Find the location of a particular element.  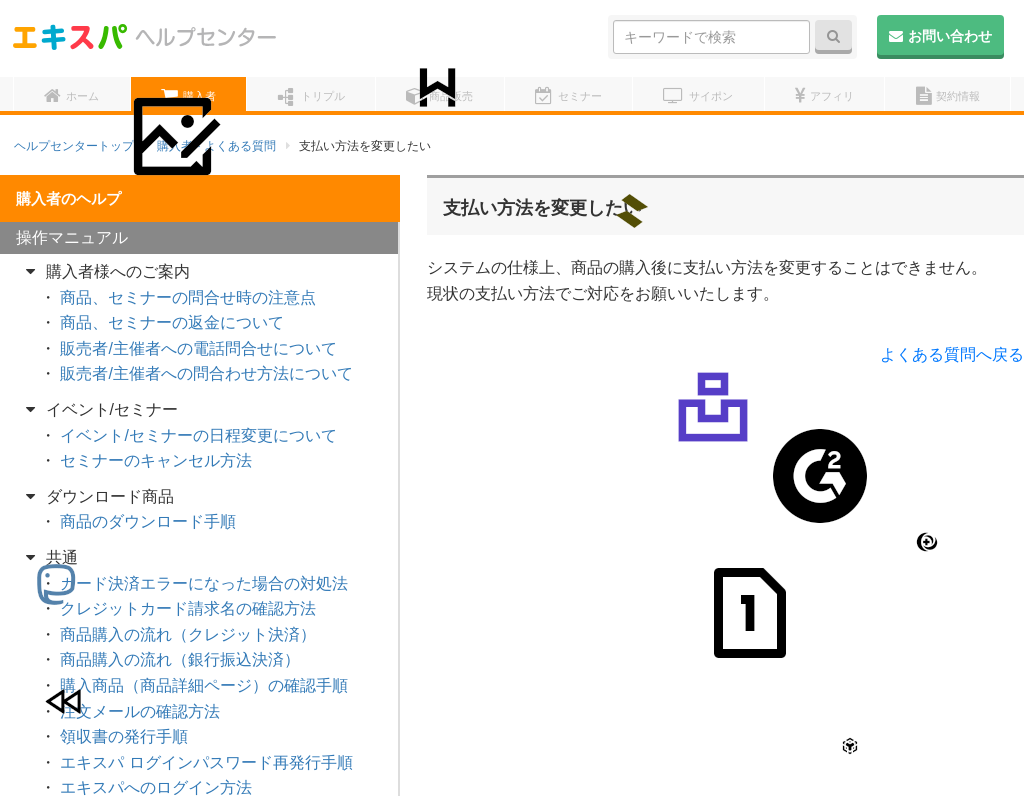

indicates primary SIM card slot (SIM 1) is located at coordinates (750, 613).